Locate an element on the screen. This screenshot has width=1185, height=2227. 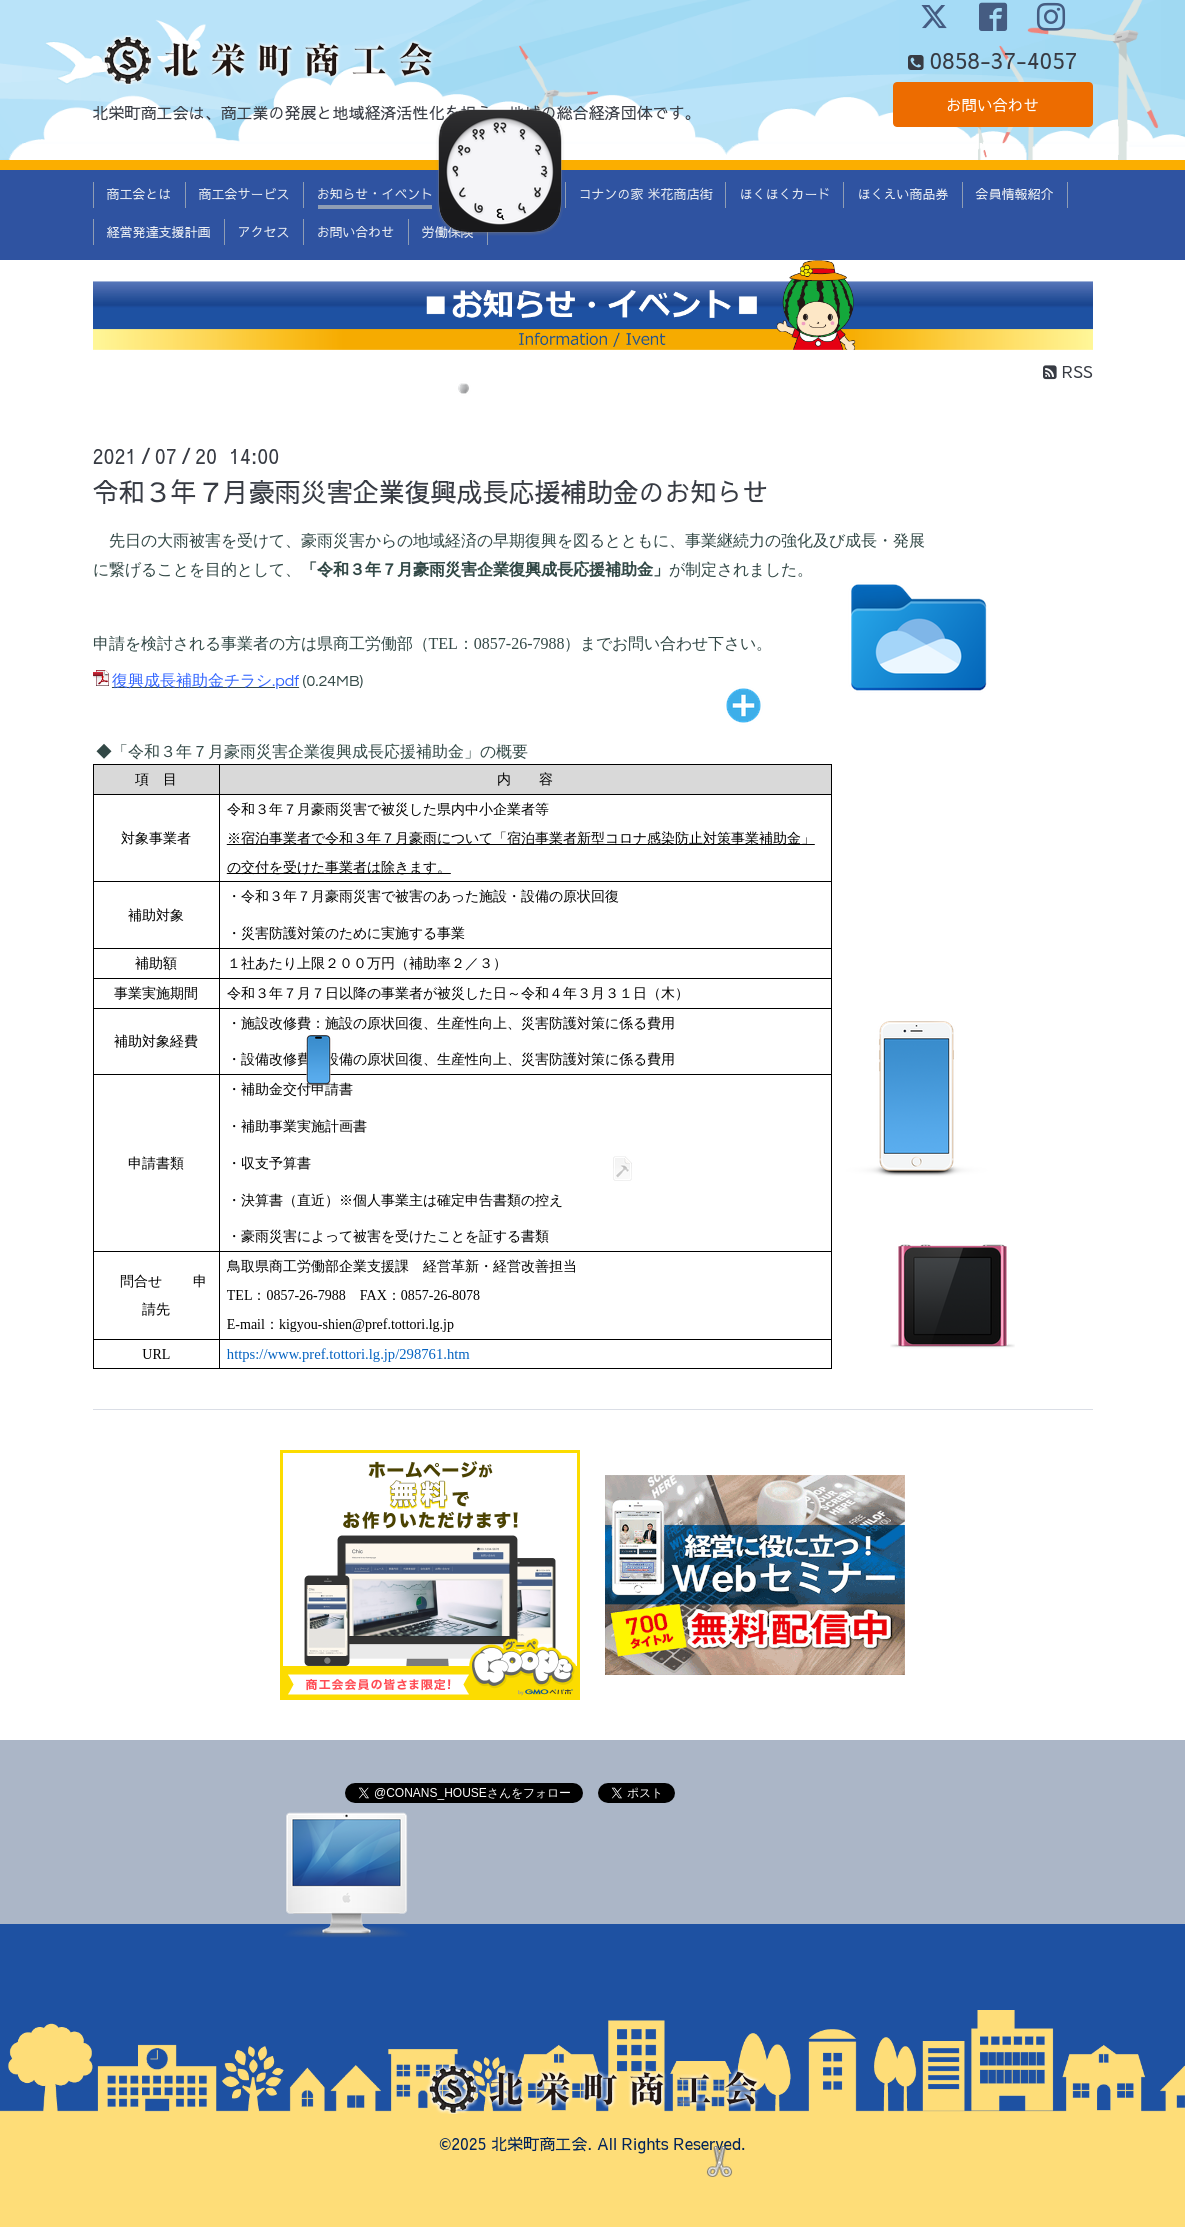
open OneDrive synced folder is located at coordinates (918, 641).